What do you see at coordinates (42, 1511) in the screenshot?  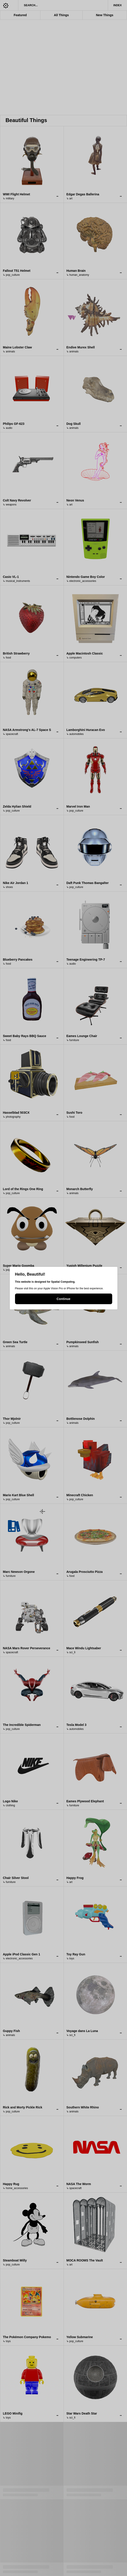 I see `Netlify logo` at bounding box center [42, 1511].